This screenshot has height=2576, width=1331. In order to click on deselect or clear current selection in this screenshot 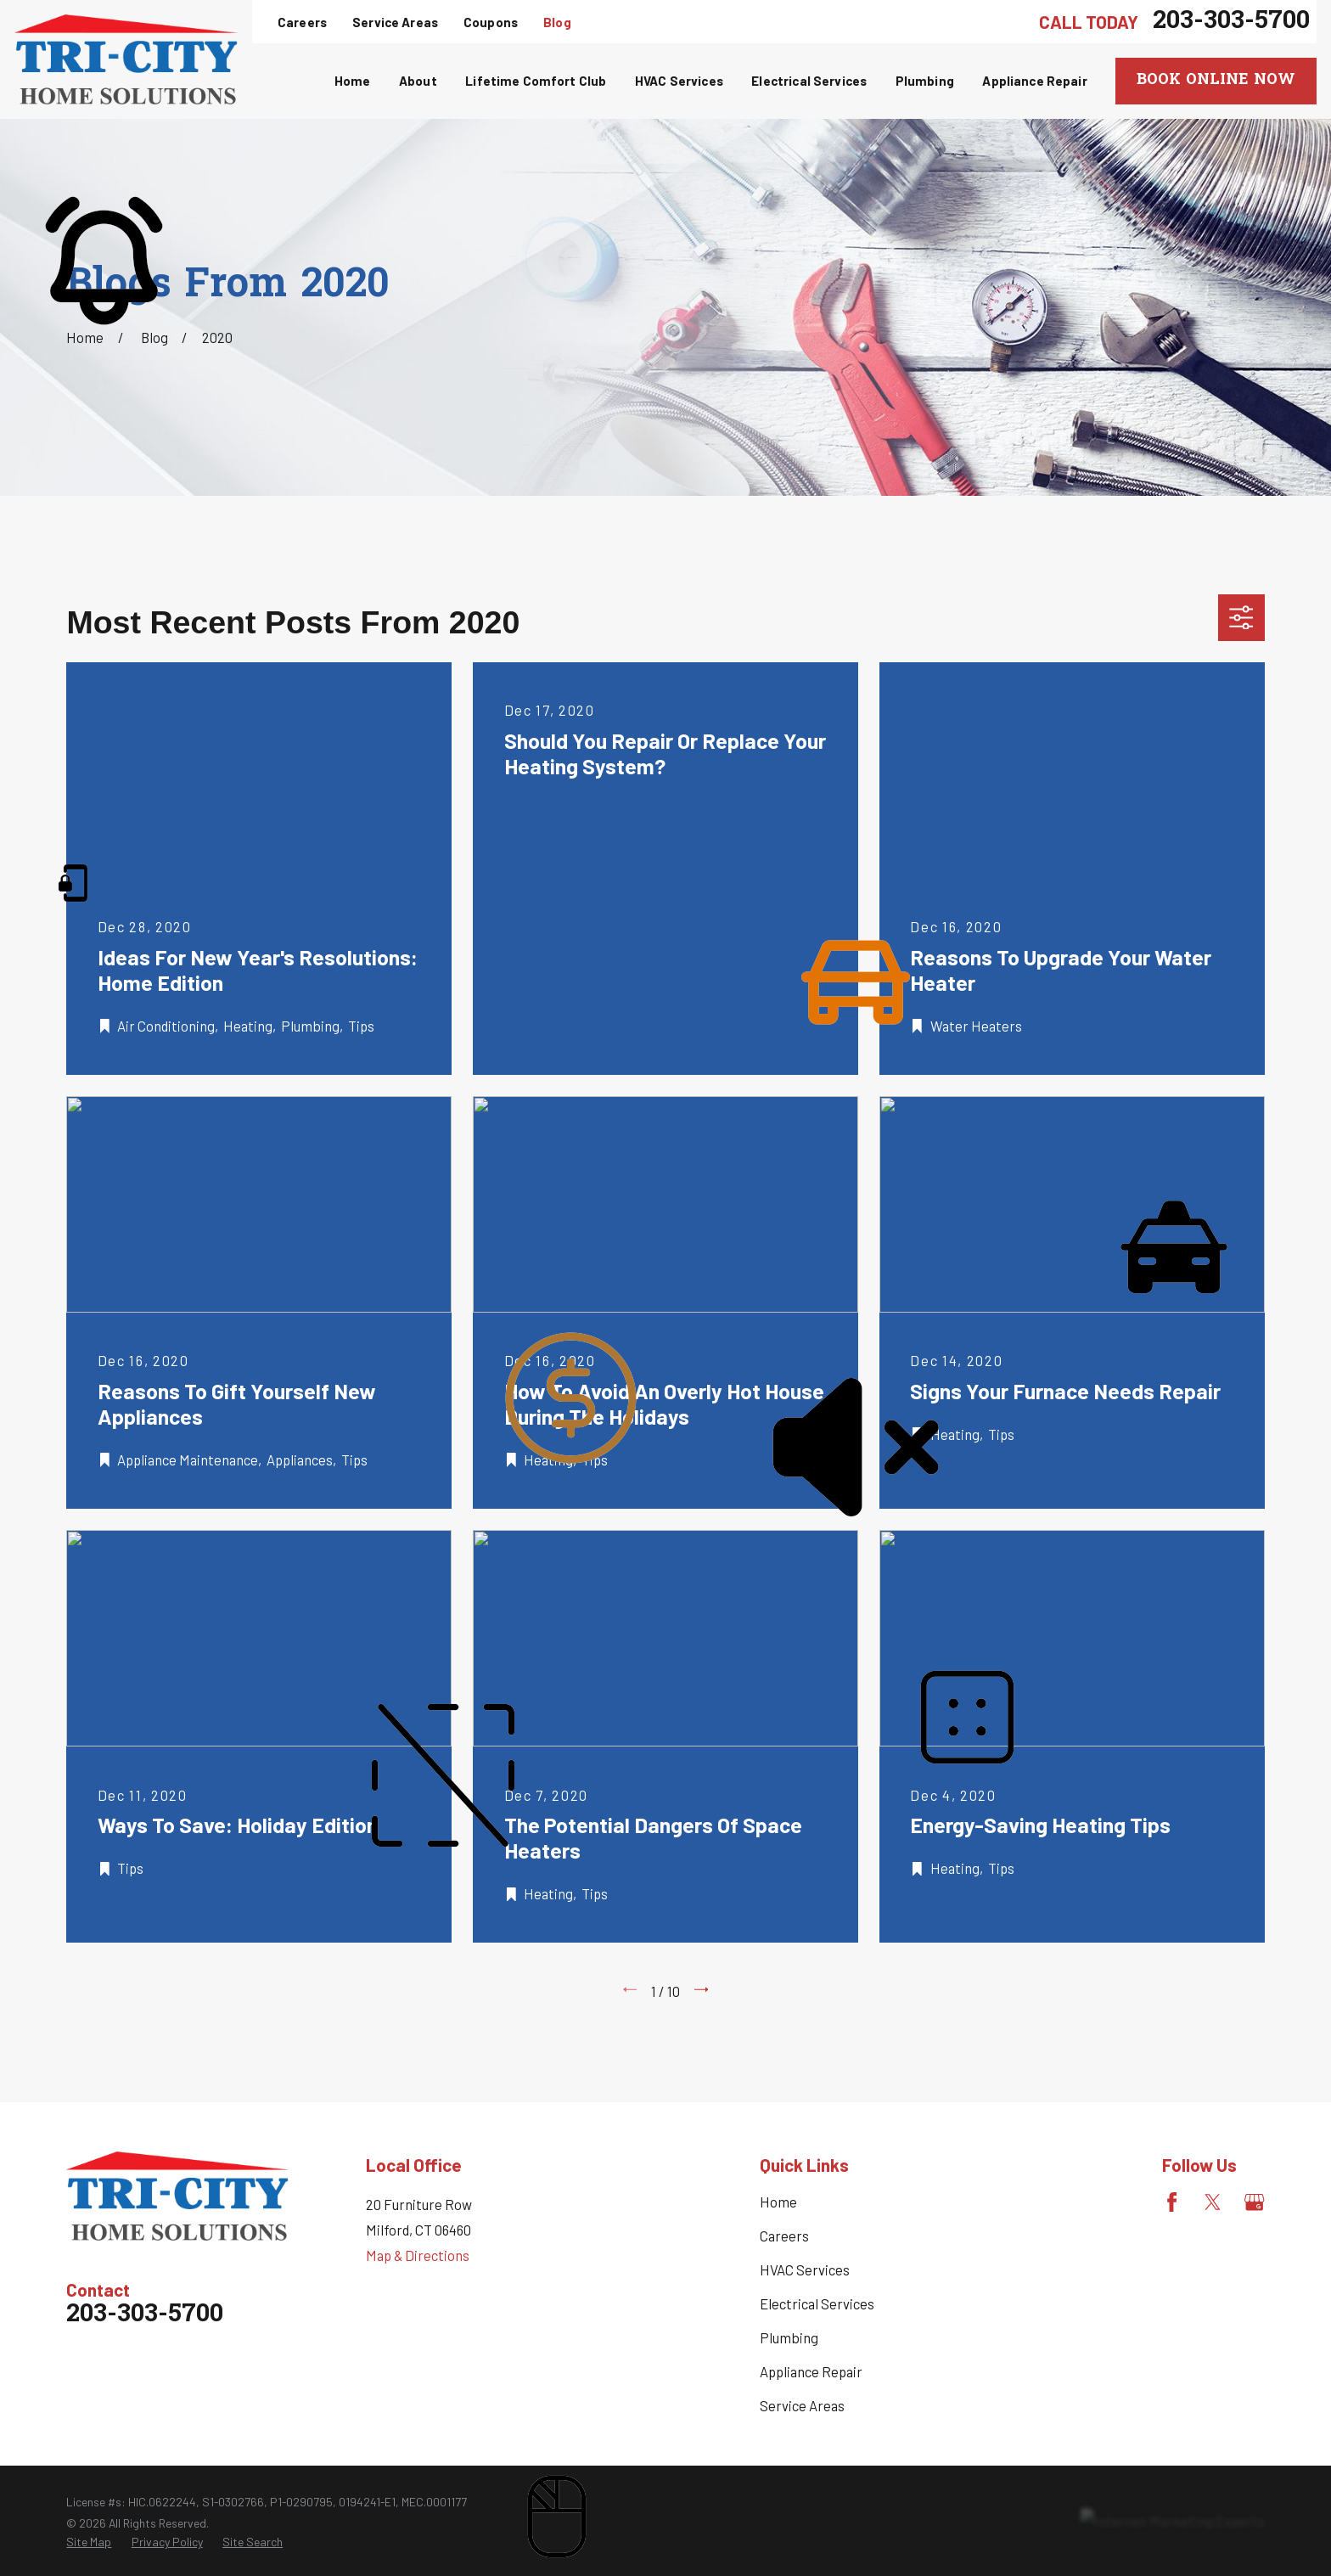, I will do `click(443, 1775)`.